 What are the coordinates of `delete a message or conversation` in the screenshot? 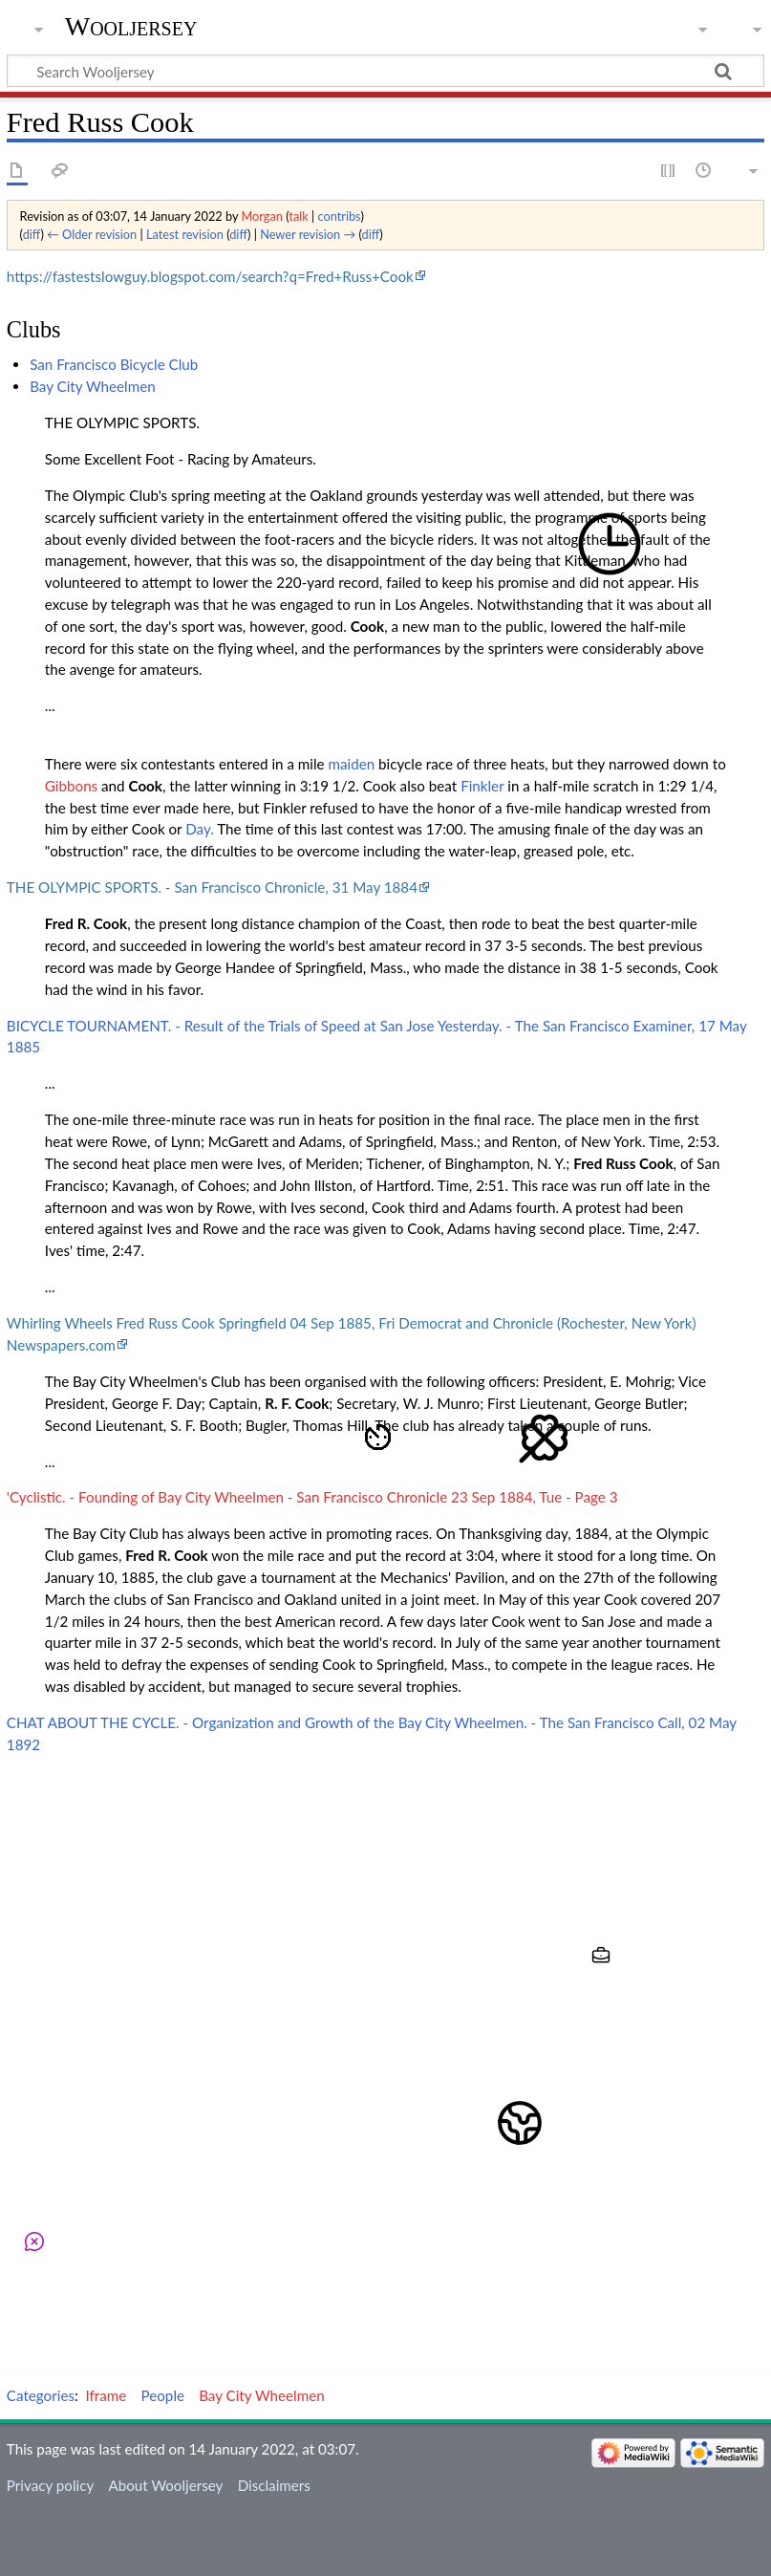 It's located at (34, 2241).